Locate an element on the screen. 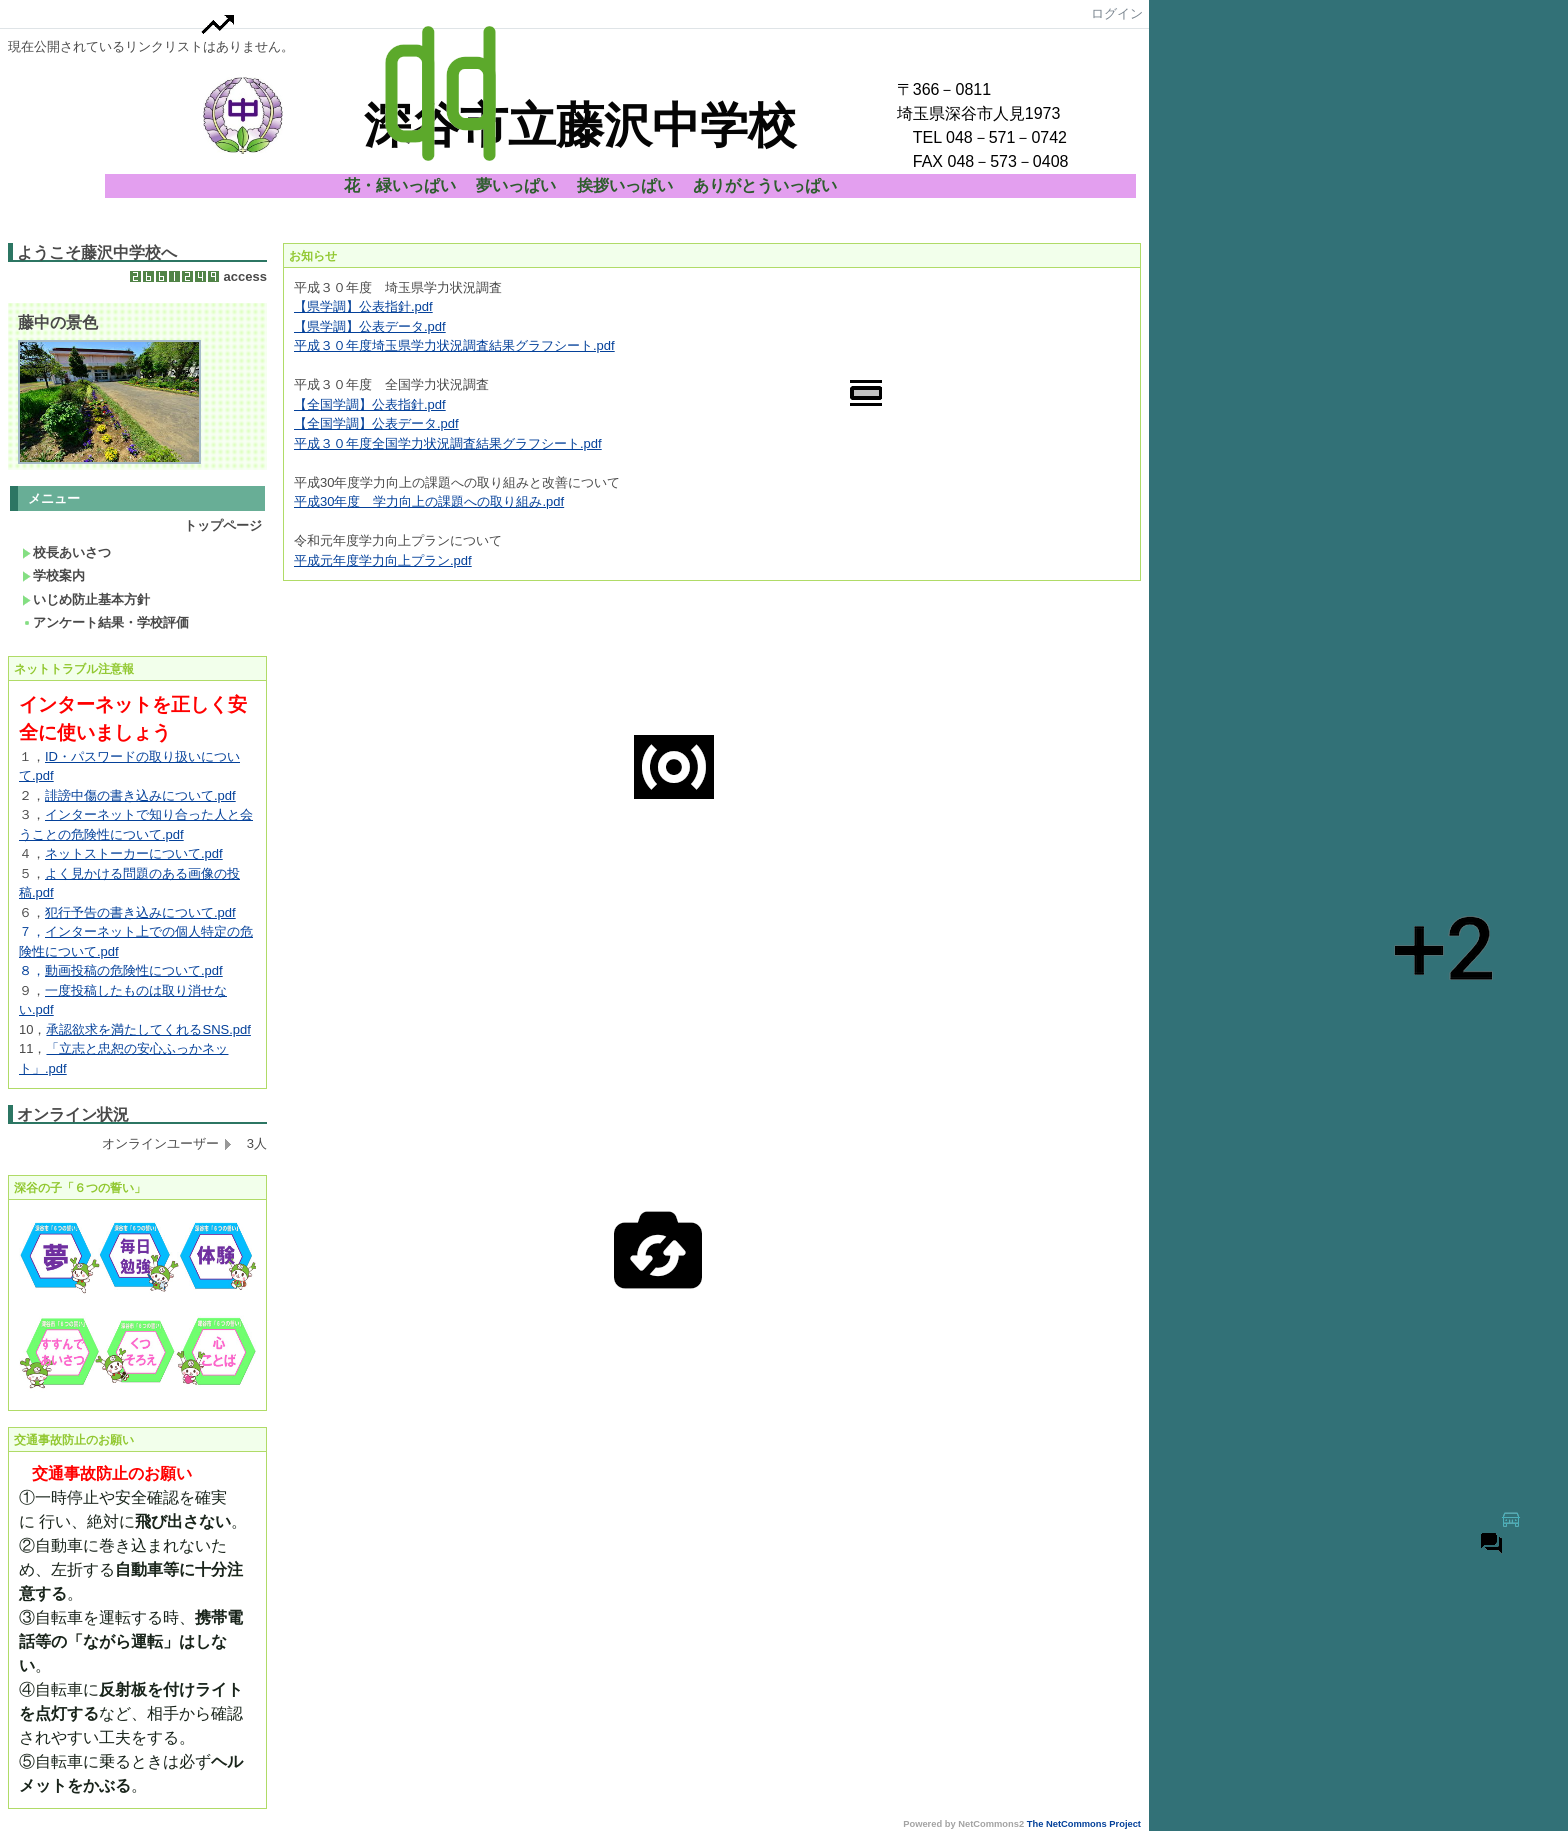  select off-road or adventure vehicle type is located at coordinates (1511, 1520).